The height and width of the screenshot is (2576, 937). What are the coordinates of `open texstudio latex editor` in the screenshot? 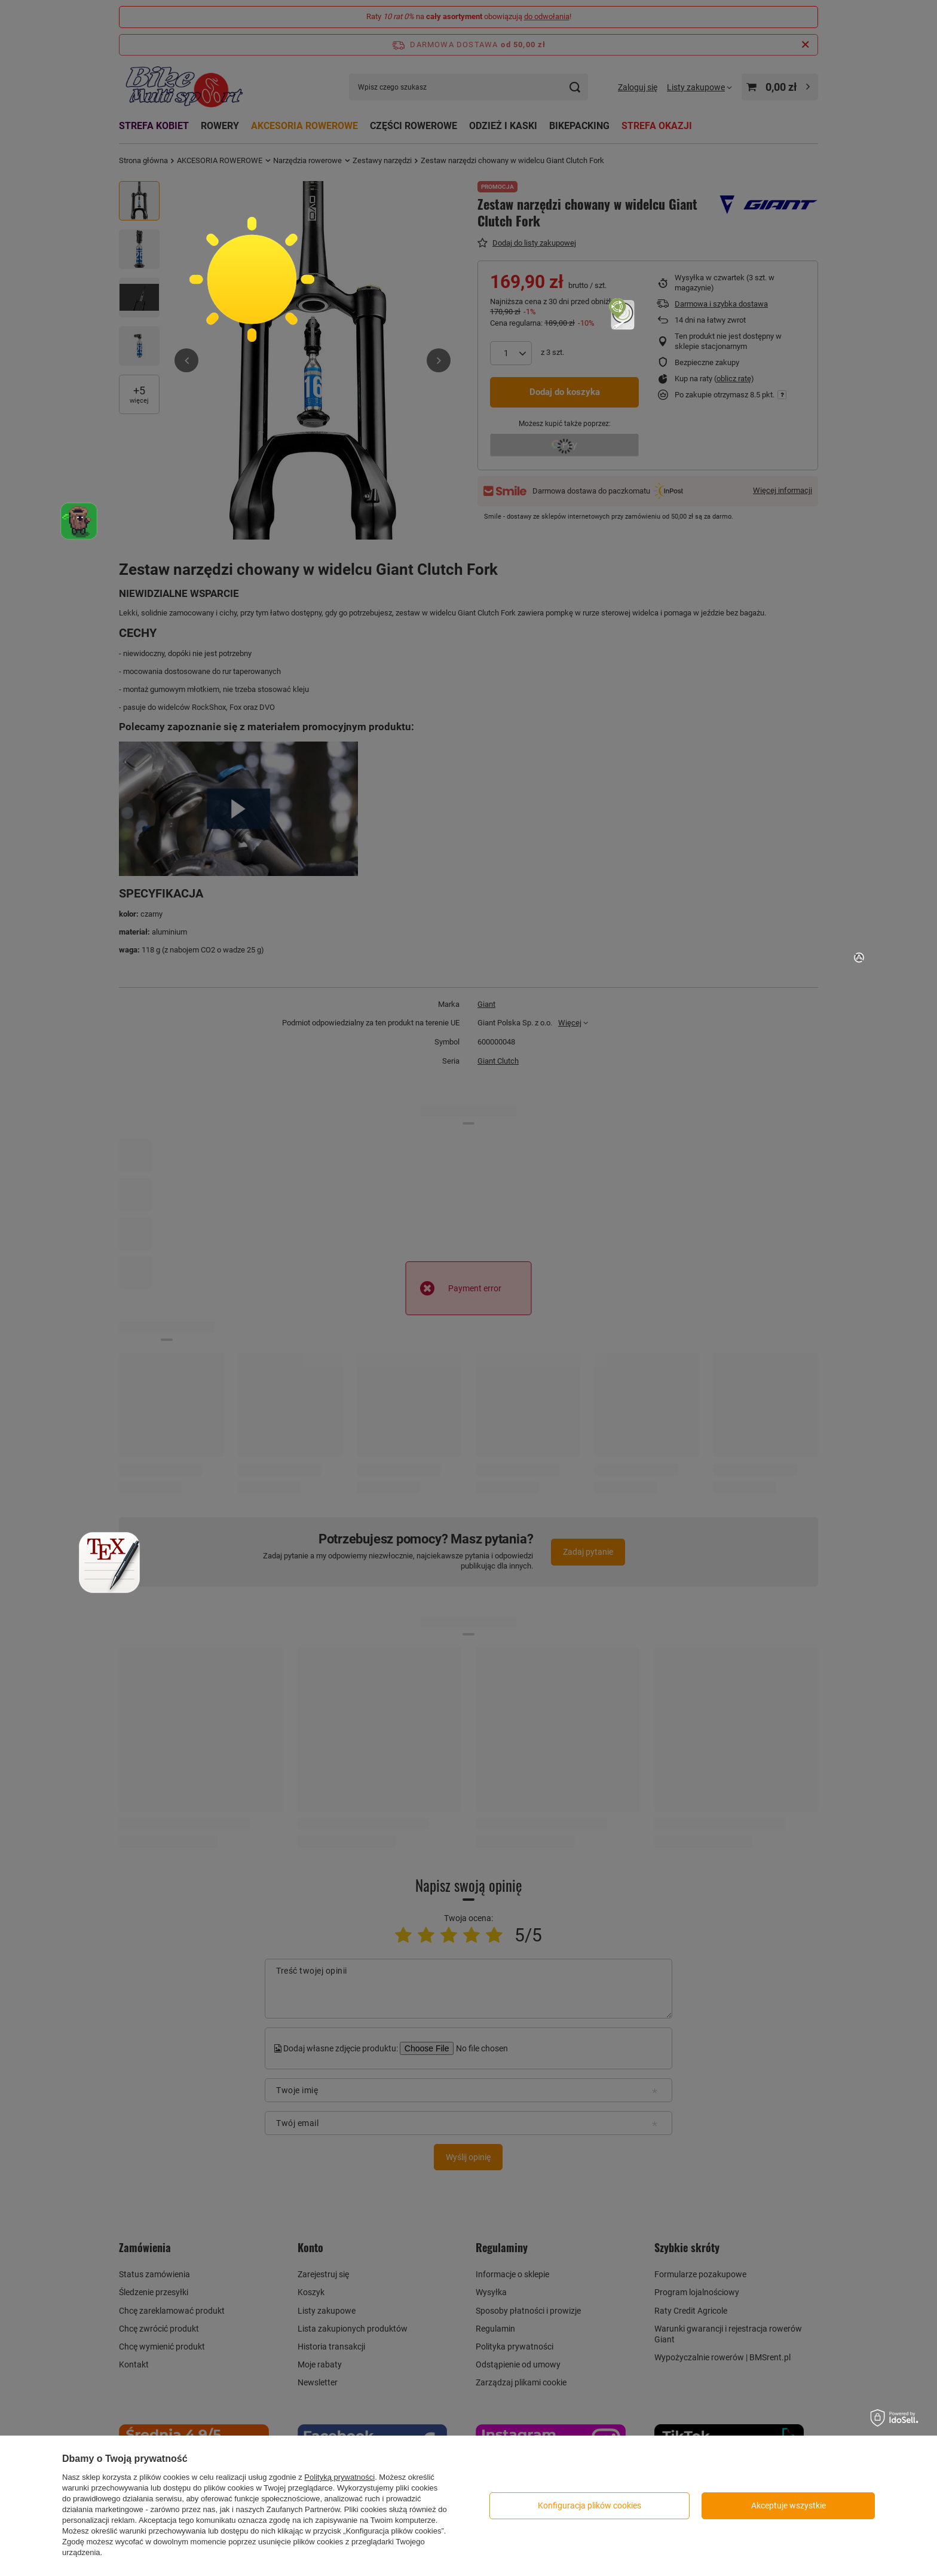 It's located at (109, 1563).